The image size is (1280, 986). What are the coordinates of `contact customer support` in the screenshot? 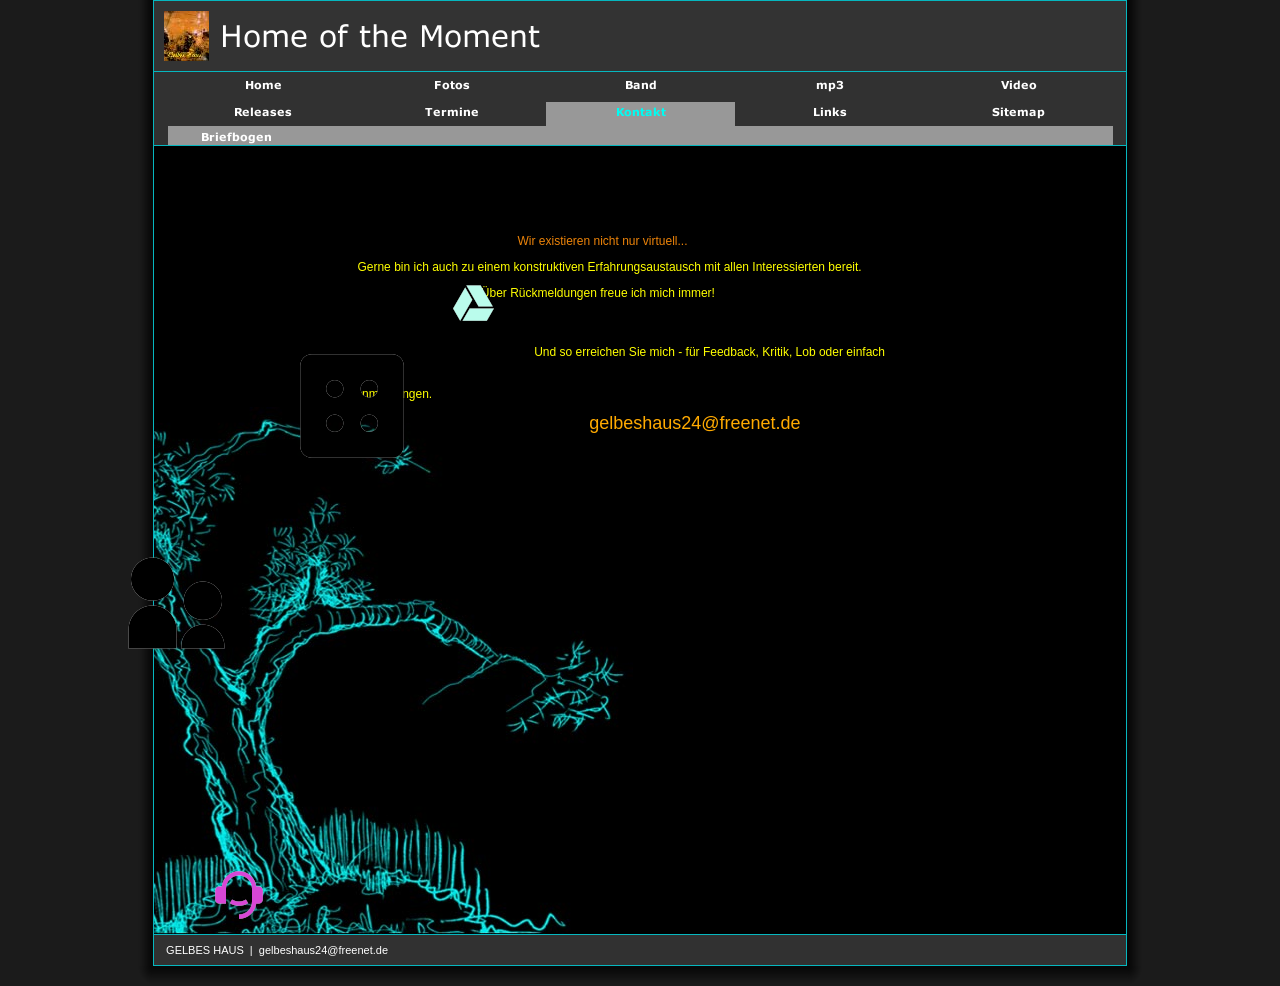 It's located at (239, 895).